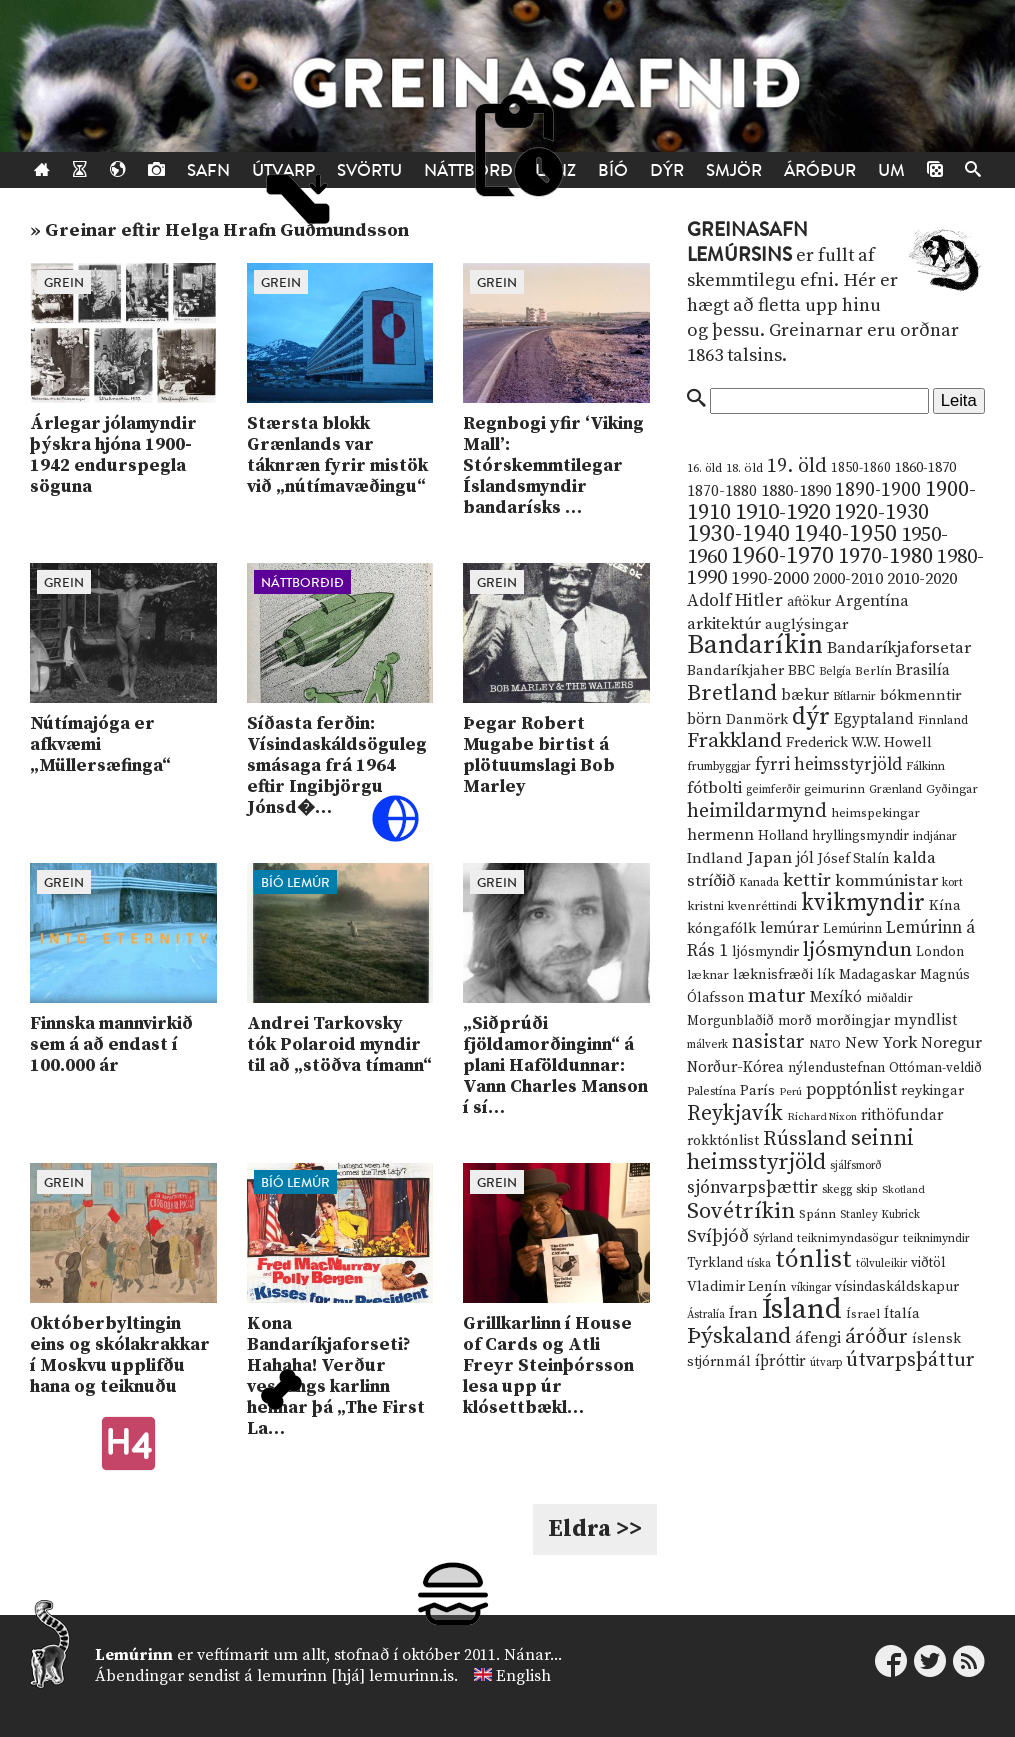 The image size is (1015, 1737). Describe the element at coordinates (453, 1595) in the screenshot. I see `view food or restaurant options` at that location.